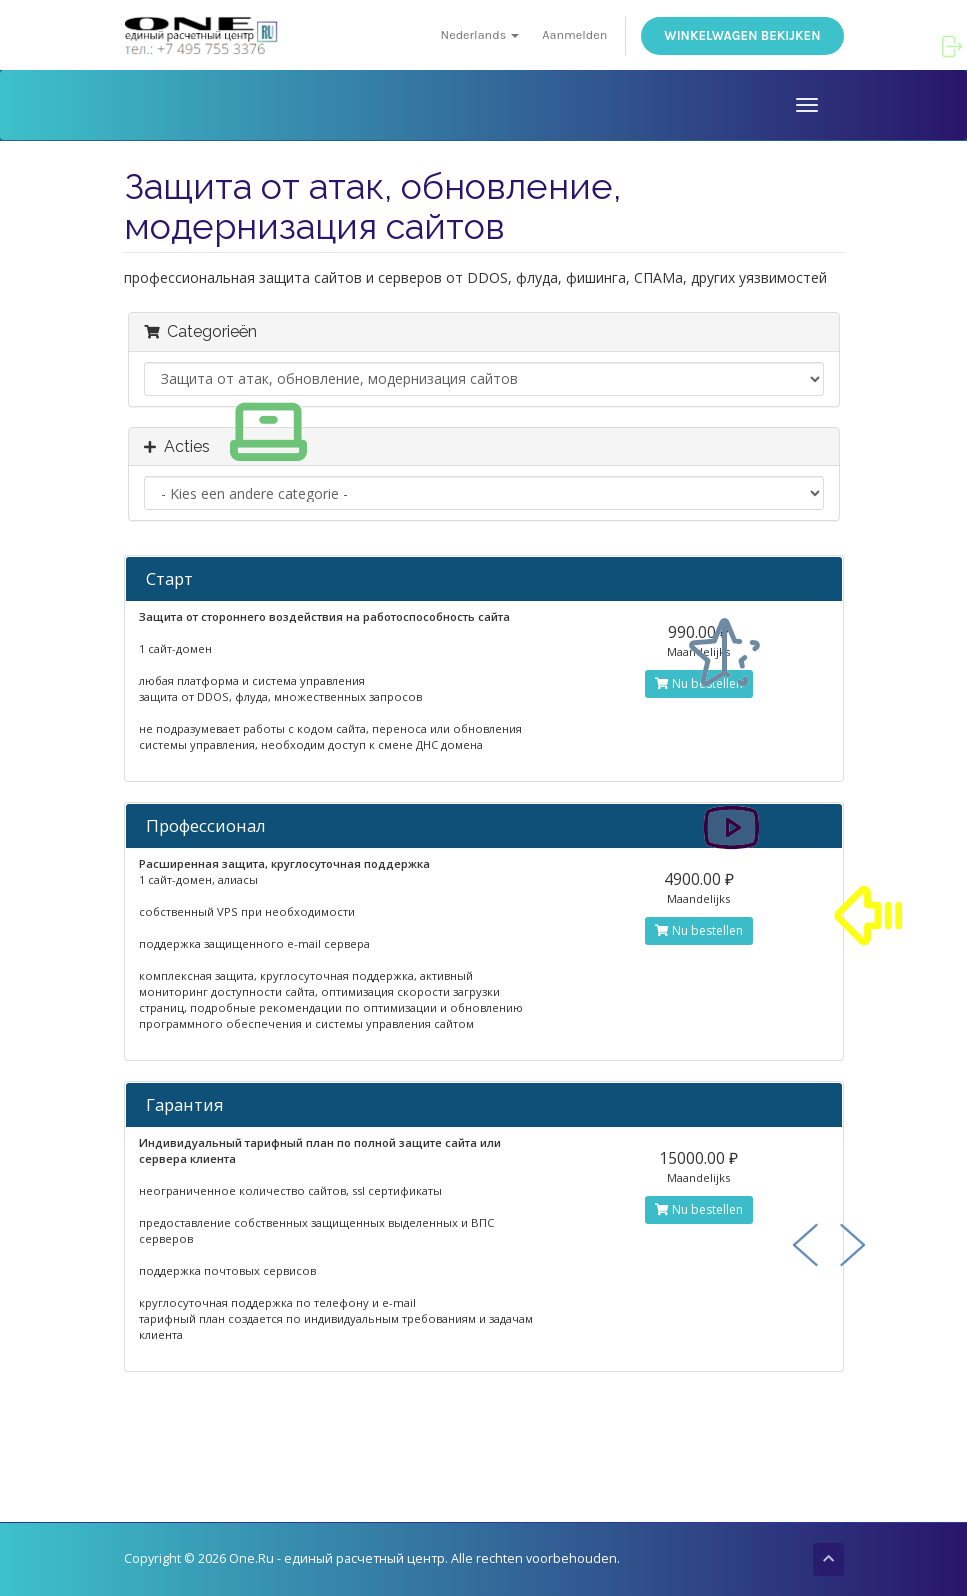  I want to click on log out of your account, so click(950, 46).